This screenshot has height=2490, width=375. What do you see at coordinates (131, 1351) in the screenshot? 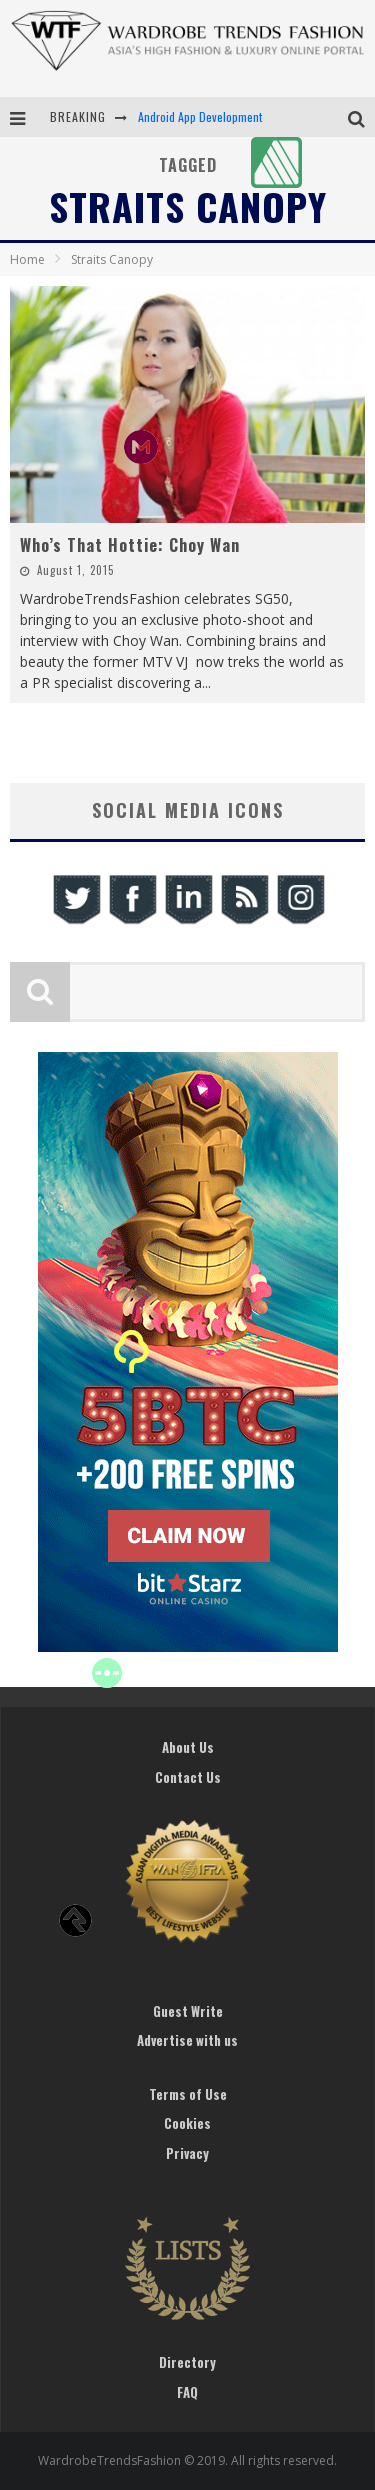
I see `open the gumtree app` at bounding box center [131, 1351].